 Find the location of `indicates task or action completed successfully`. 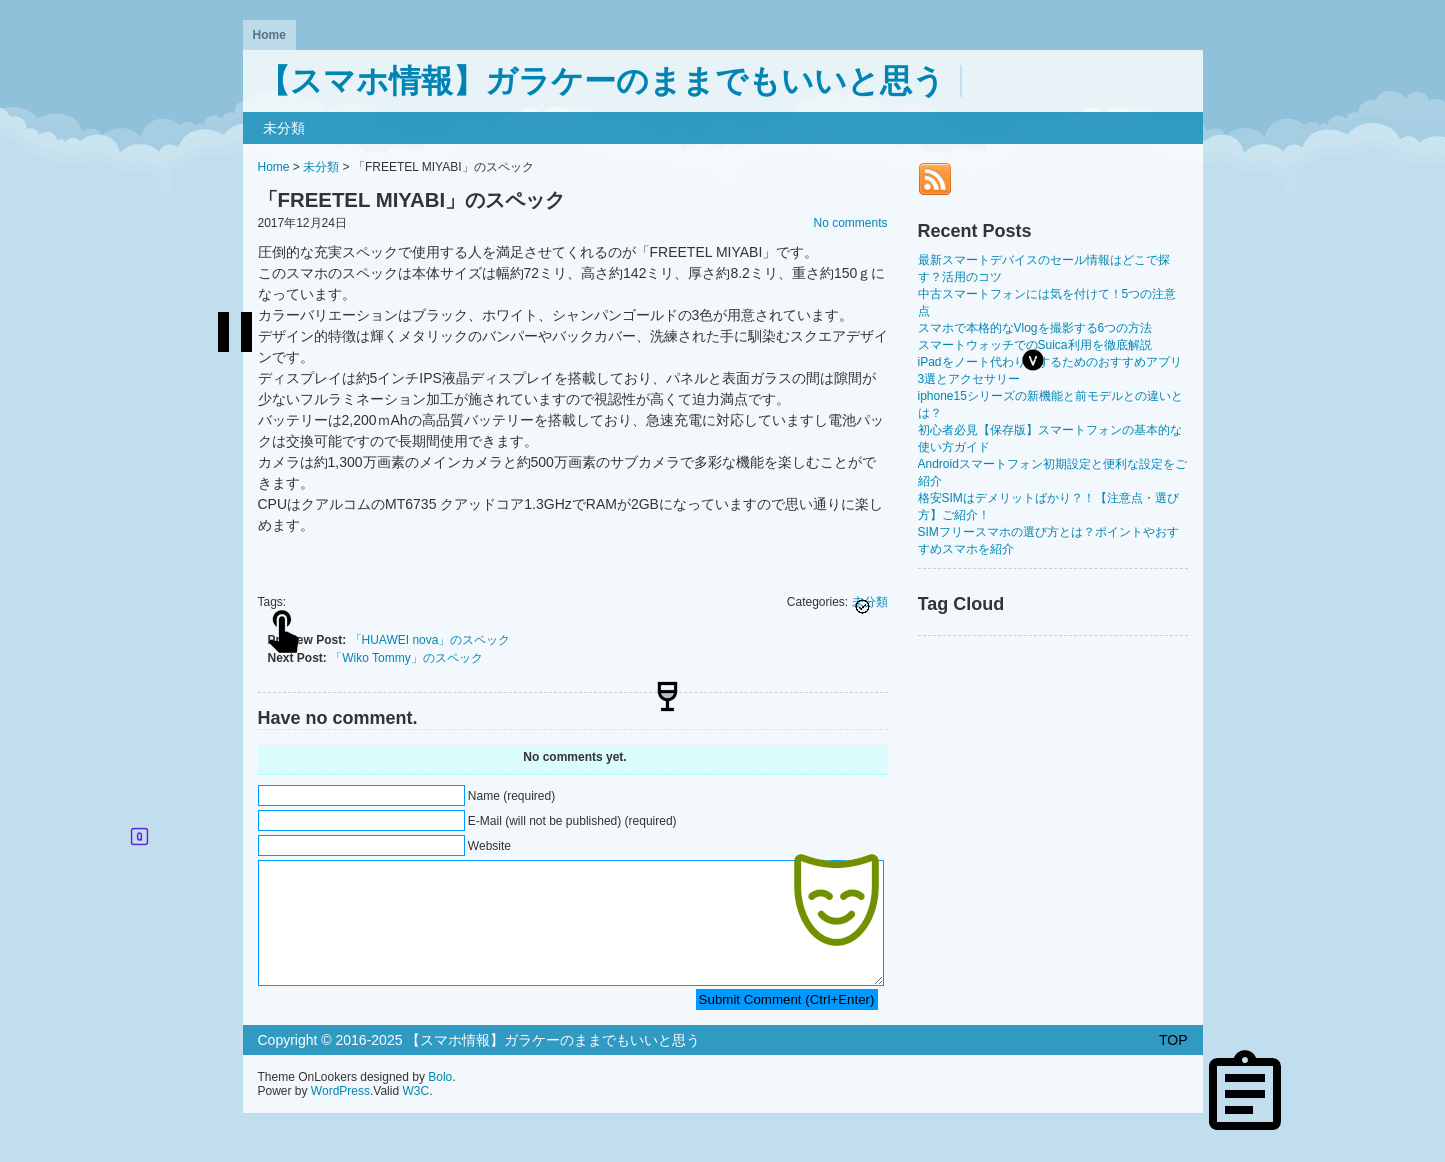

indicates task or action completed successfully is located at coordinates (862, 606).